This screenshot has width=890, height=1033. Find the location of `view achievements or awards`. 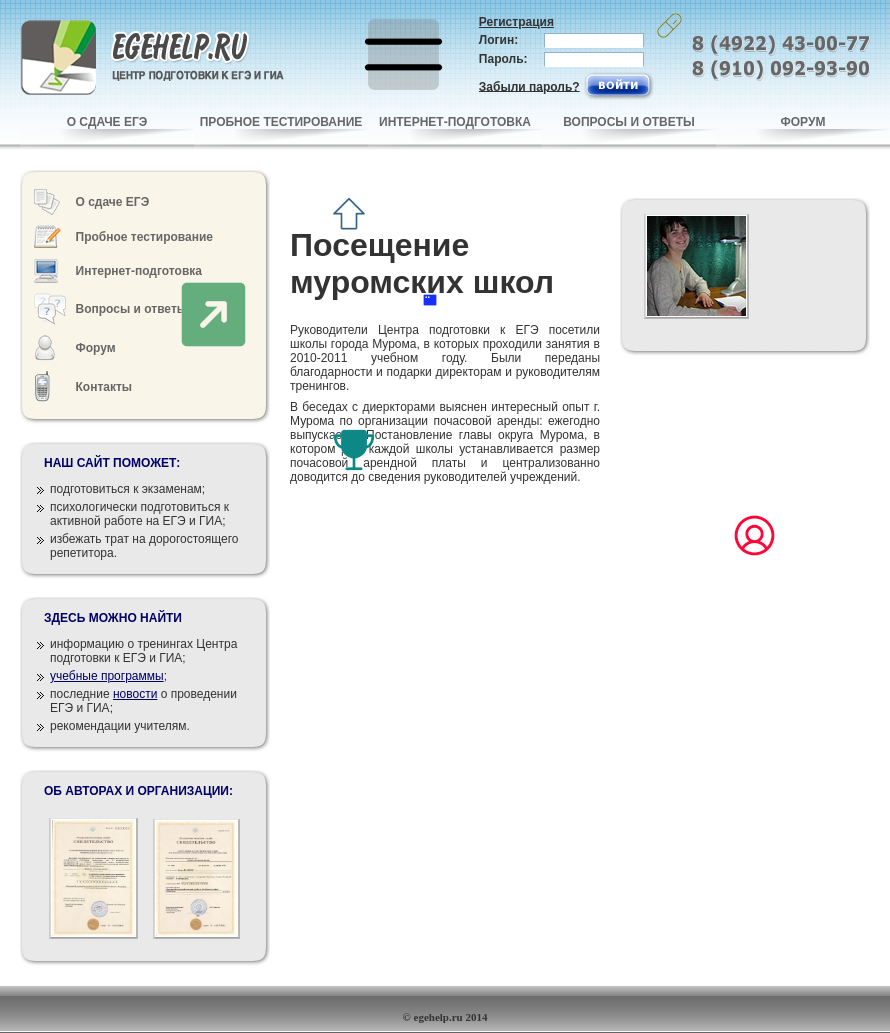

view achievements or awards is located at coordinates (354, 450).